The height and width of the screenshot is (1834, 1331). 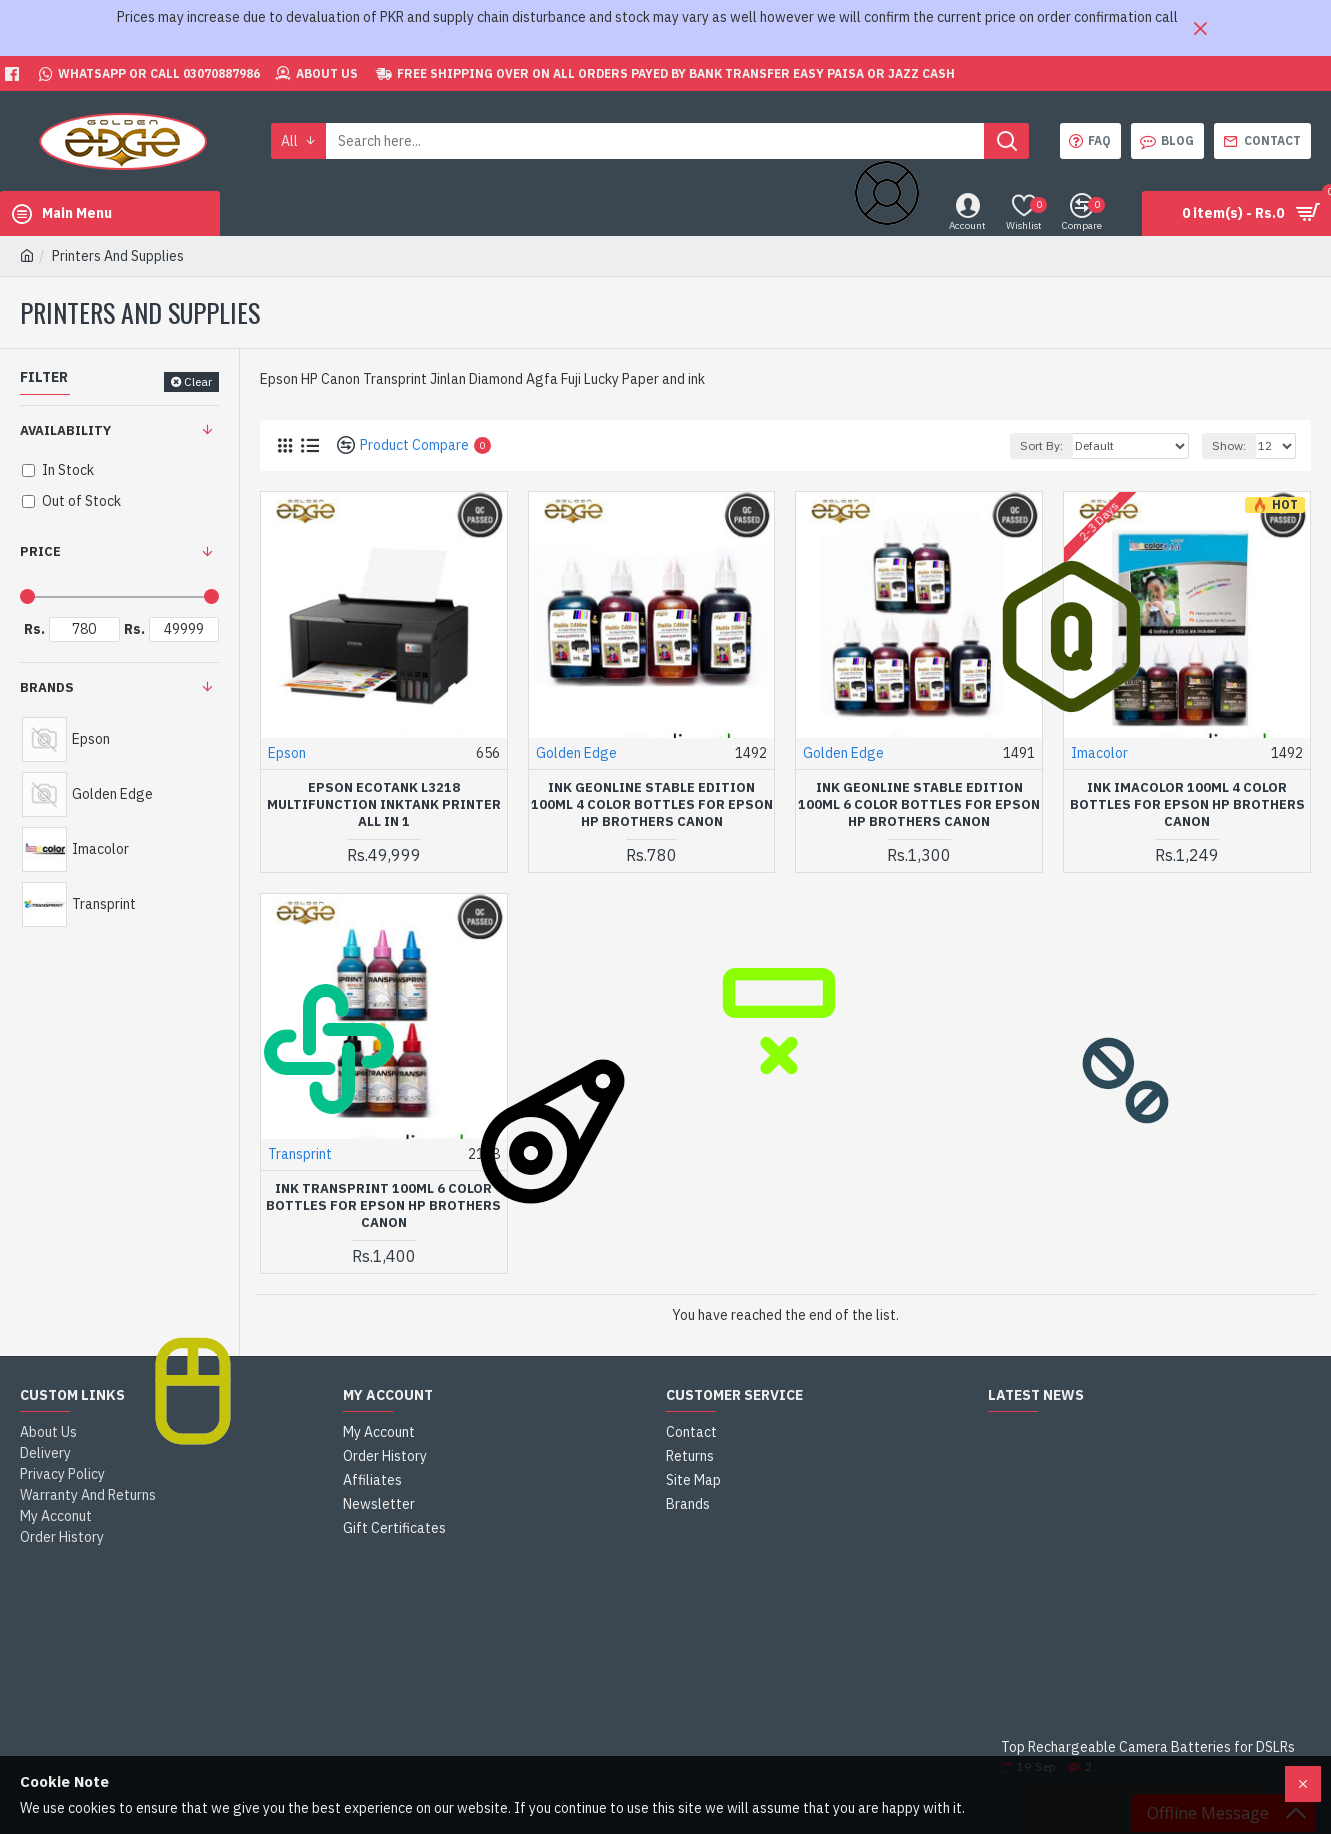 What do you see at coordinates (193, 1391) in the screenshot?
I see `mouse input device indicator` at bounding box center [193, 1391].